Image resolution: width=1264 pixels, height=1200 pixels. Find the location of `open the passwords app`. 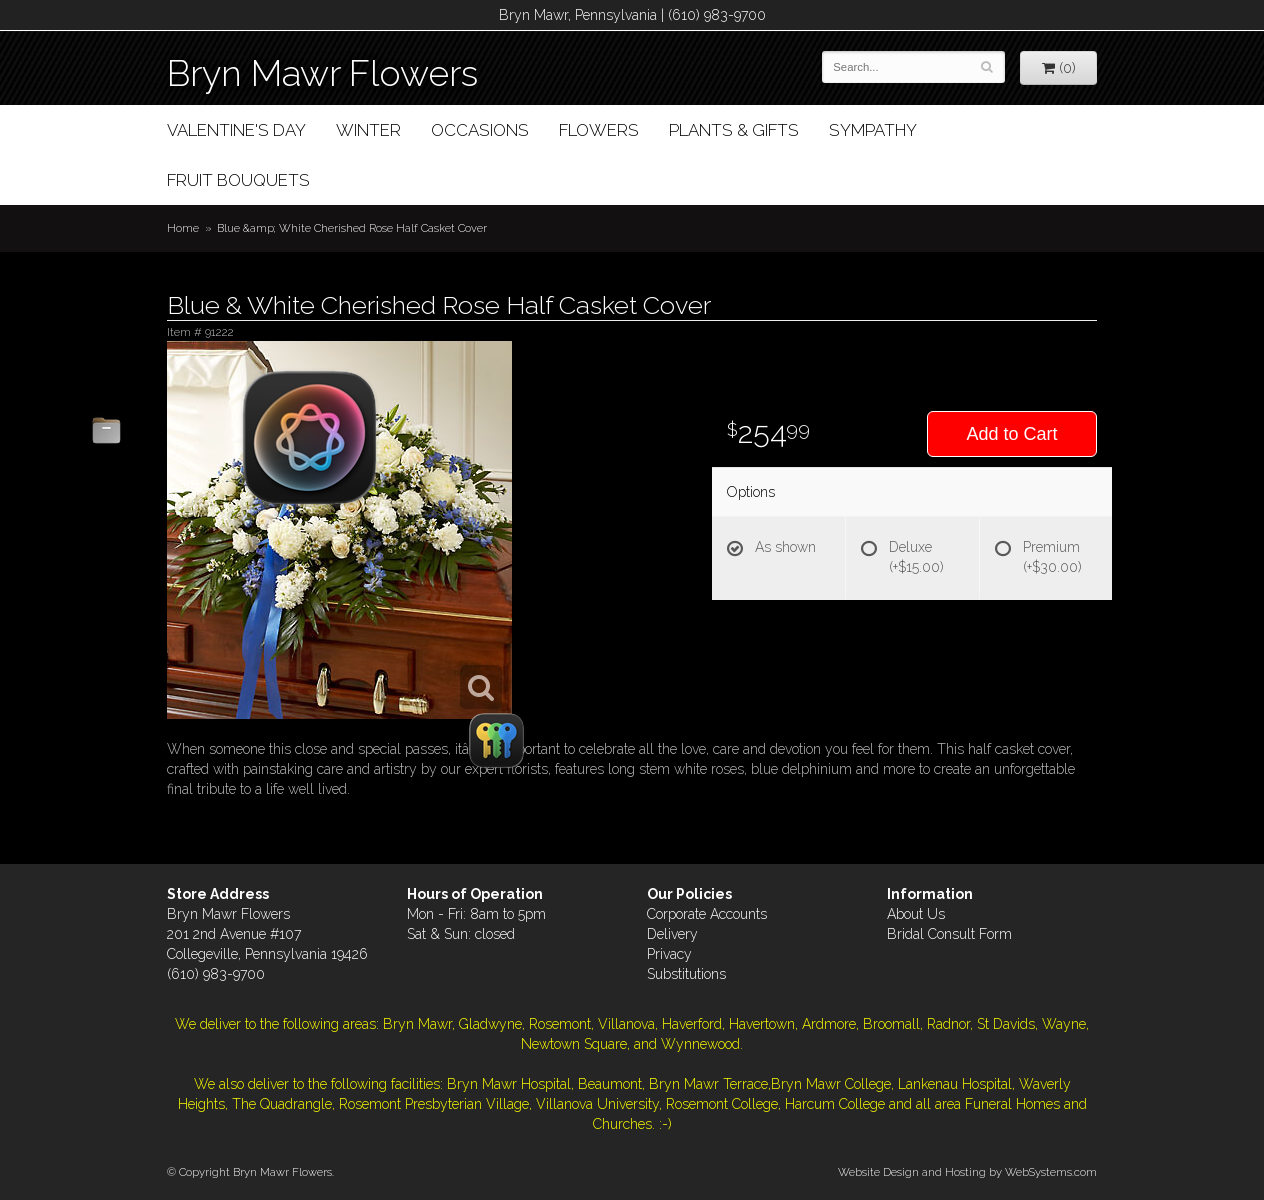

open the passwords app is located at coordinates (496, 740).